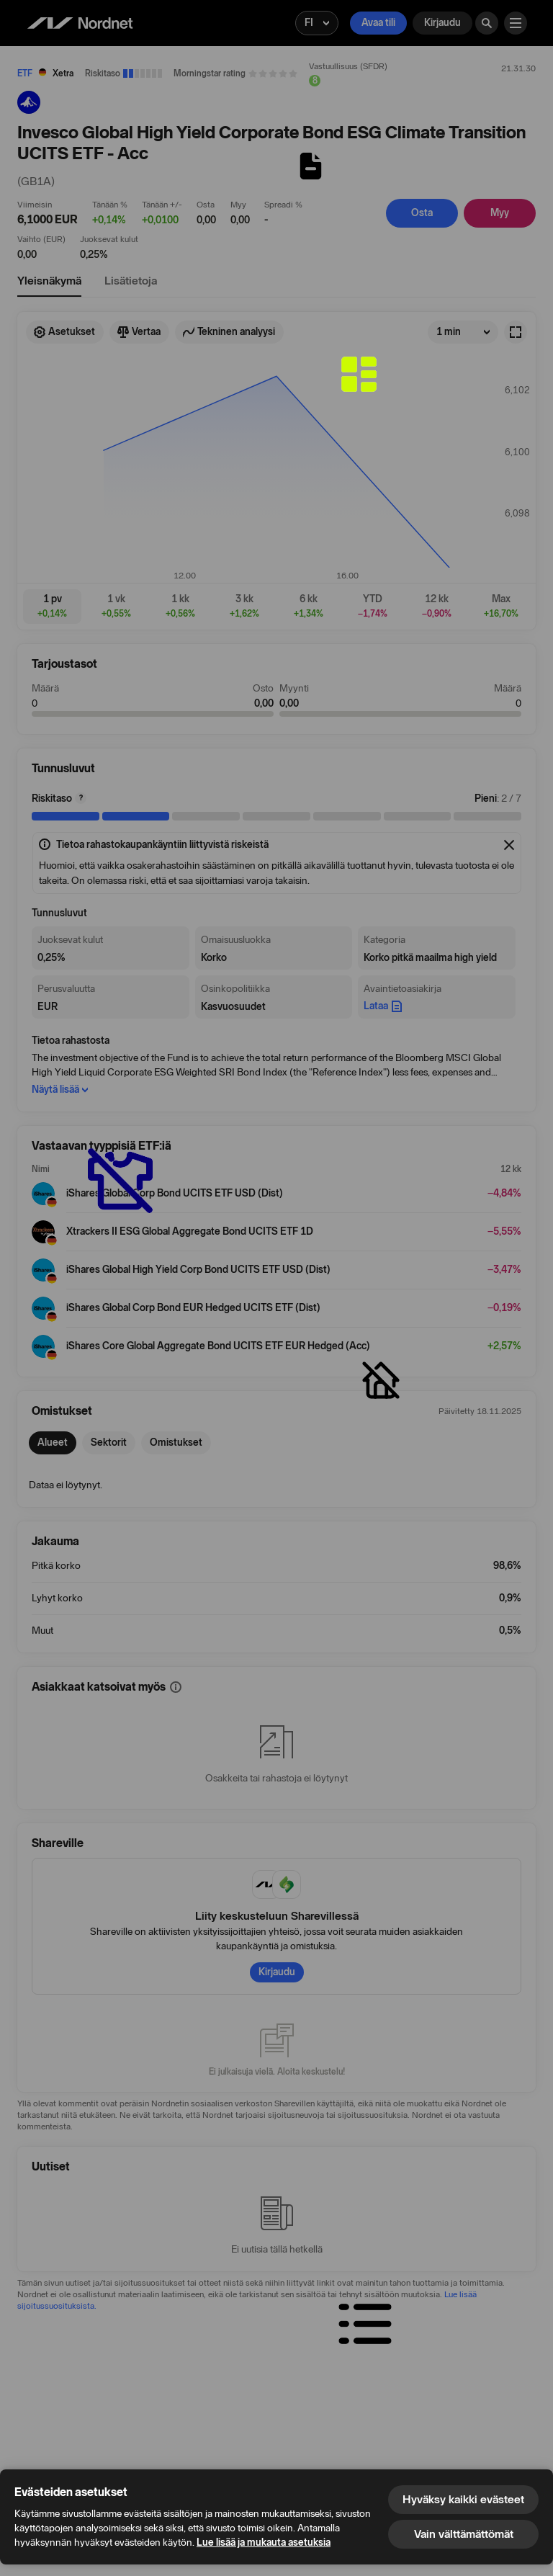 This screenshot has height=2576, width=553. Describe the element at coordinates (359, 374) in the screenshot. I see `switch to split board layout view` at that location.